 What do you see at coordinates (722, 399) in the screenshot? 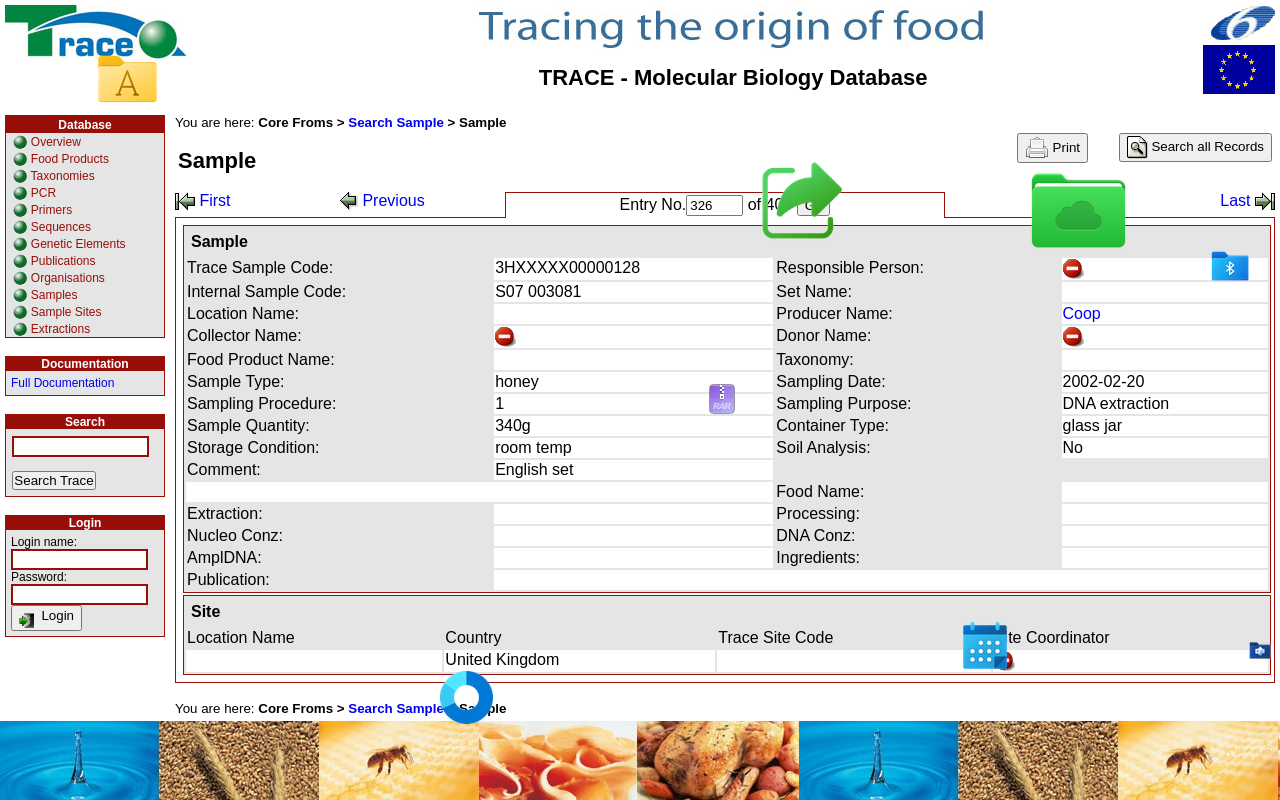
I see `a compressed RAR archive file` at bounding box center [722, 399].